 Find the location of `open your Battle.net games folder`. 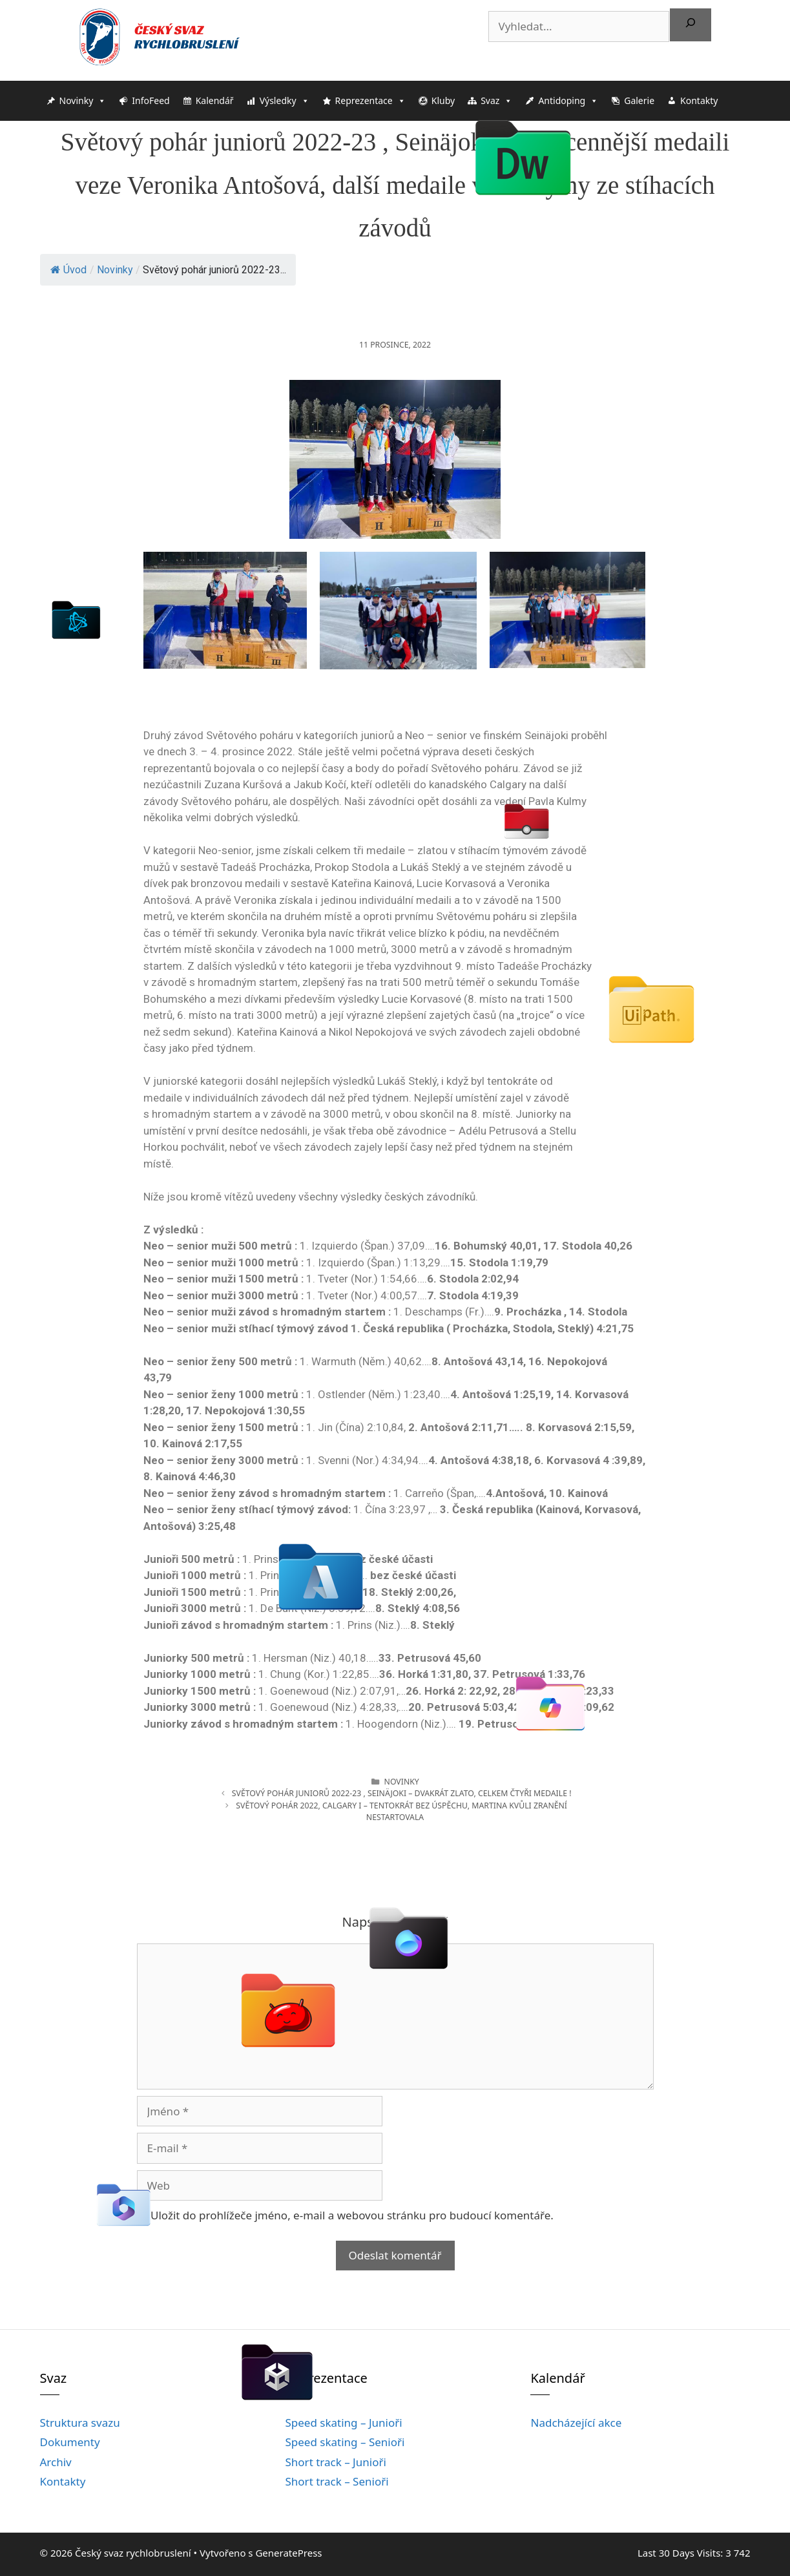

open your Battle.net games folder is located at coordinates (76, 621).